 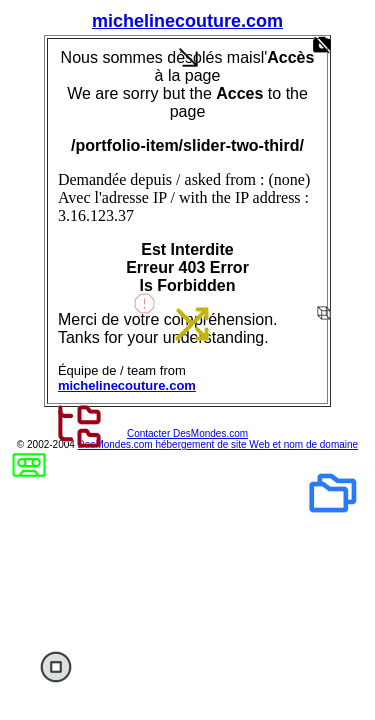 What do you see at coordinates (322, 45) in the screenshot?
I see `camera is disabled or turned off` at bounding box center [322, 45].